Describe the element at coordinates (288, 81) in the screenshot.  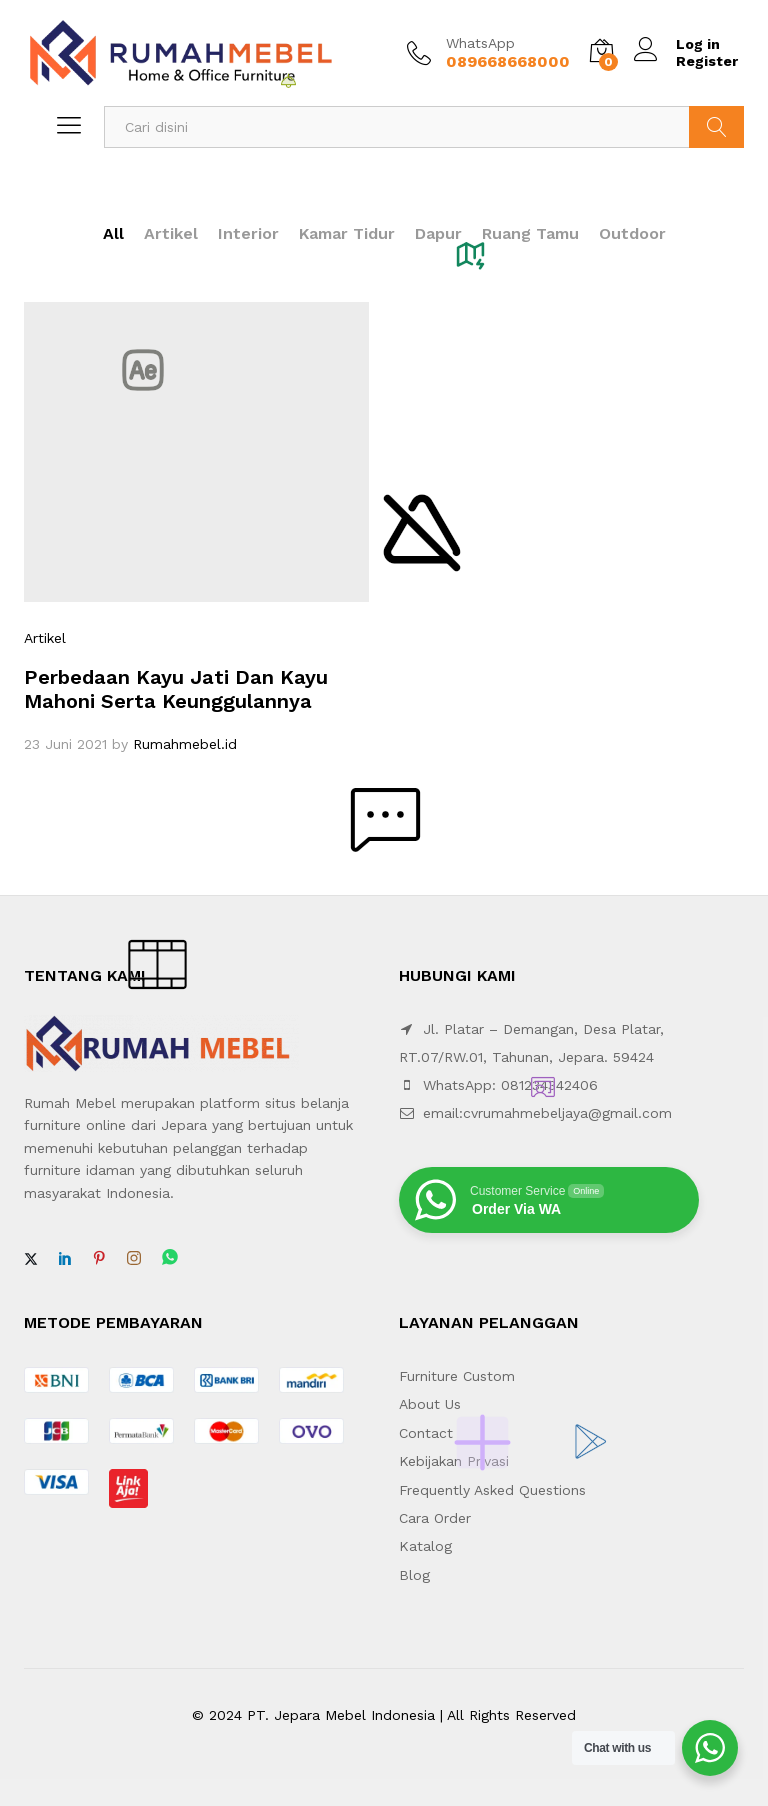
I see `toggle pendant lamp on/off` at that location.